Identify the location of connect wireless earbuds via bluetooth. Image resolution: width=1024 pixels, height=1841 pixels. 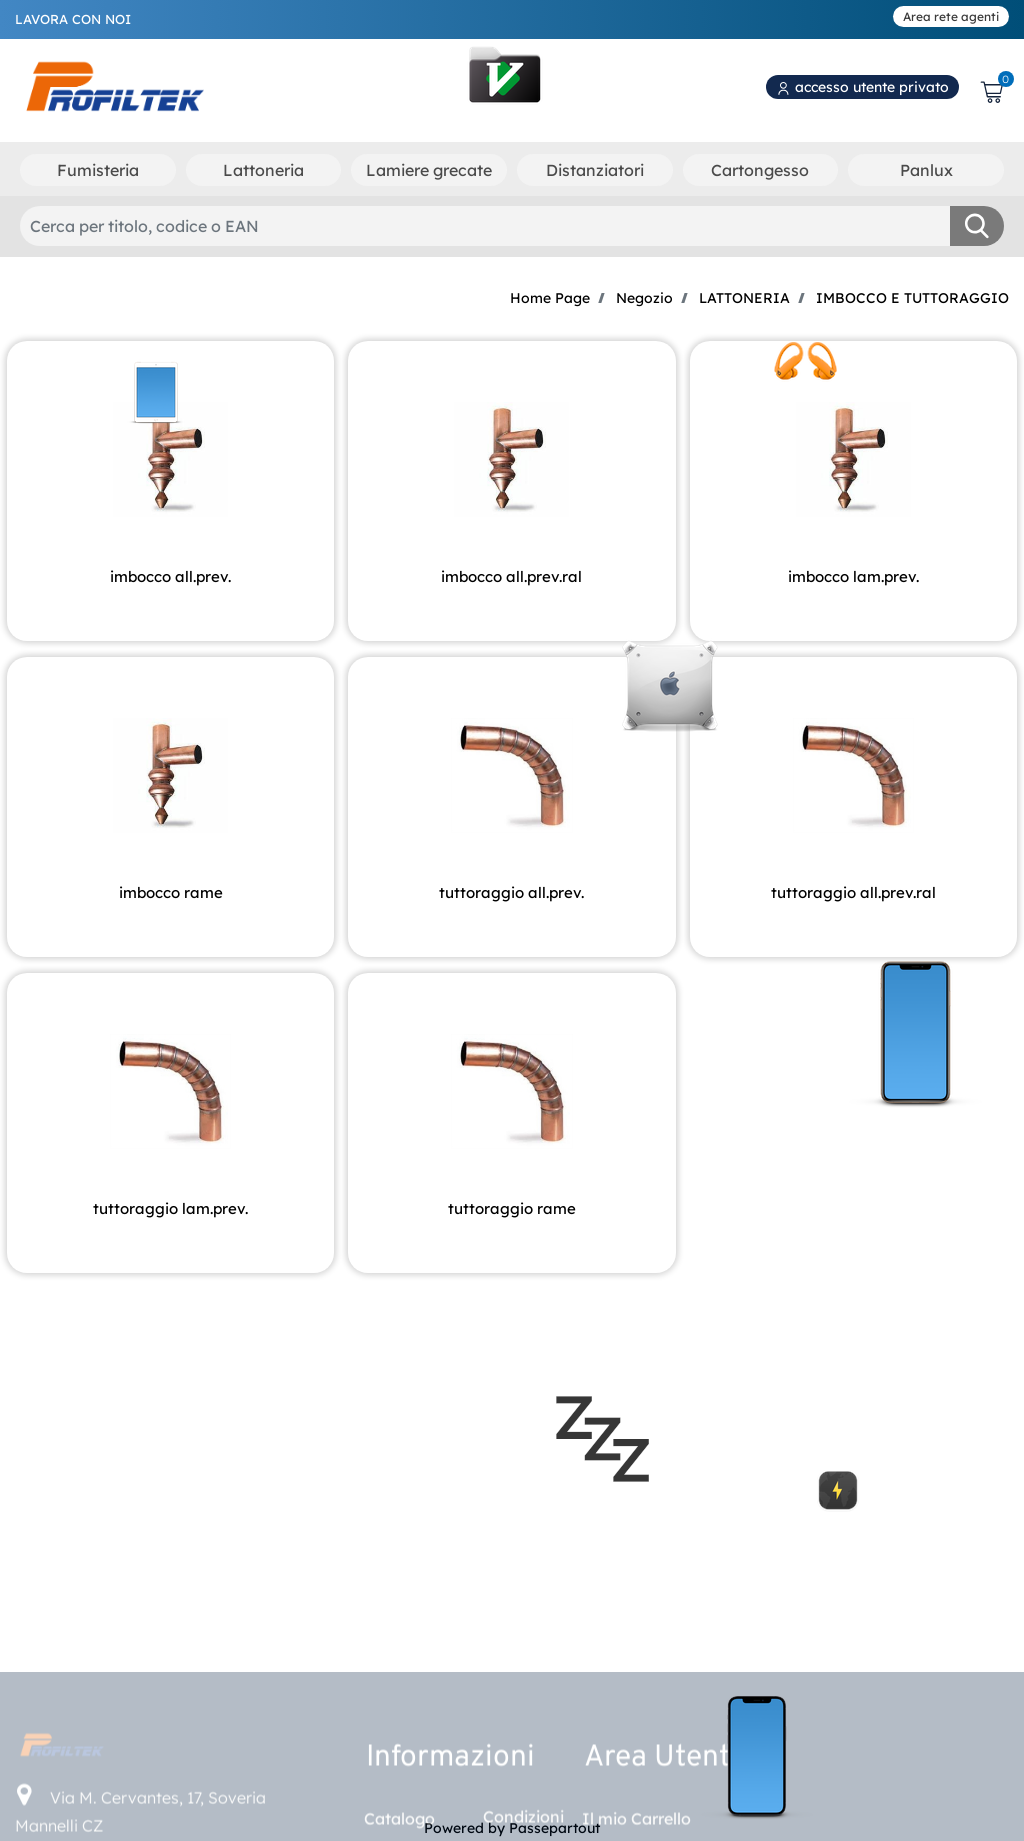
(805, 363).